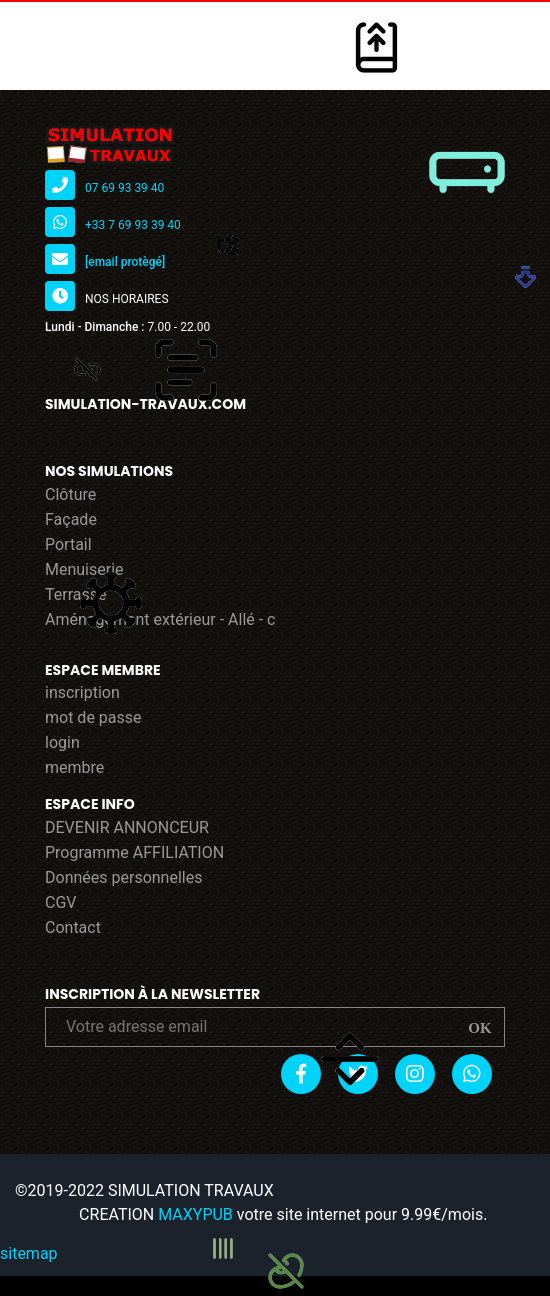 This screenshot has width=550, height=1296. Describe the element at coordinates (350, 1059) in the screenshot. I see `adjust horizontal divider position` at that location.